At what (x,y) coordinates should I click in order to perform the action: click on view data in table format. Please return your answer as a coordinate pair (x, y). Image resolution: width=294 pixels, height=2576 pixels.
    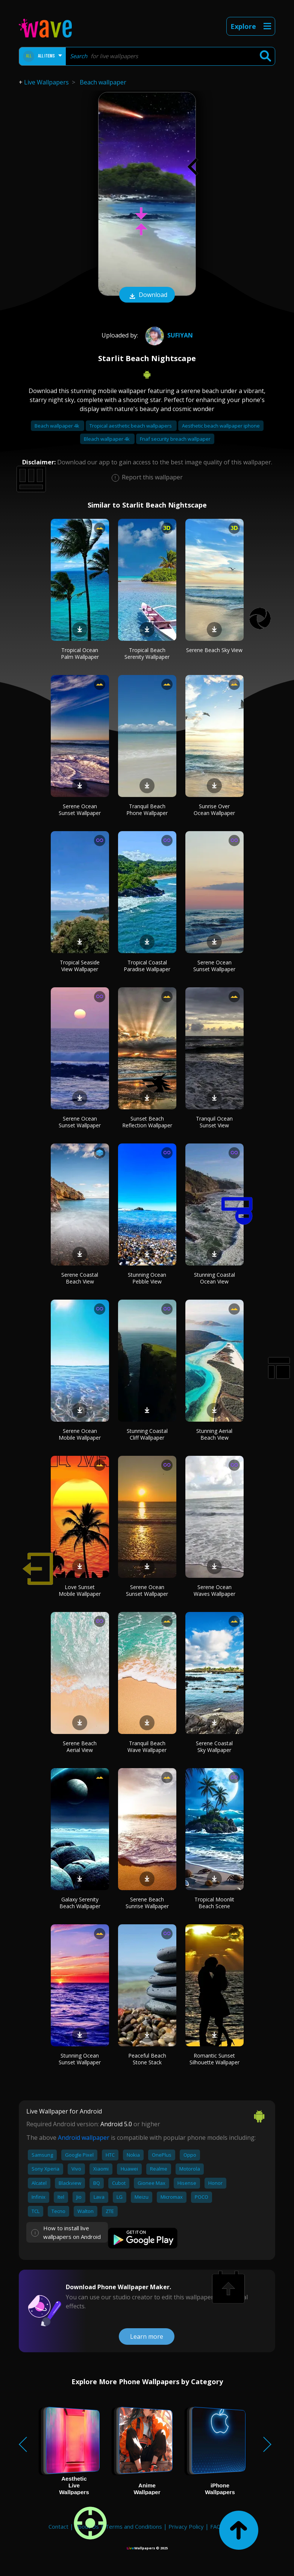
    Looking at the image, I should click on (31, 479).